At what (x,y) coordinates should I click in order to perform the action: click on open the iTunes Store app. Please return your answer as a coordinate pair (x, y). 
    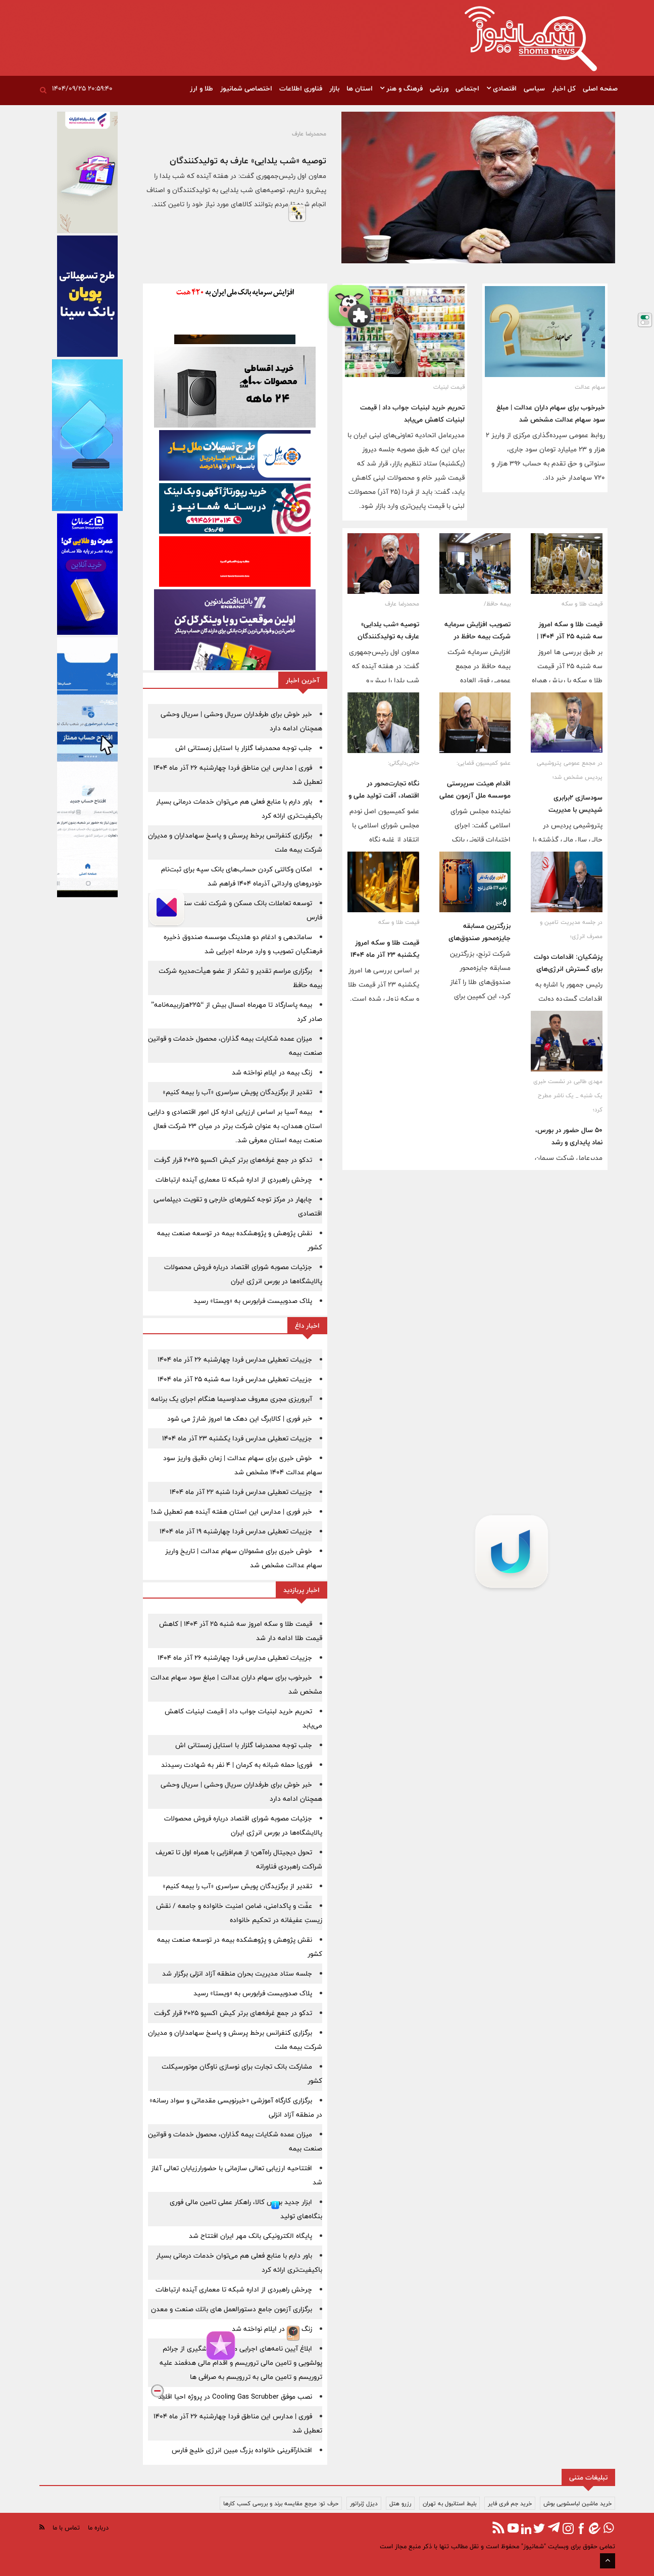
    Looking at the image, I should click on (221, 2346).